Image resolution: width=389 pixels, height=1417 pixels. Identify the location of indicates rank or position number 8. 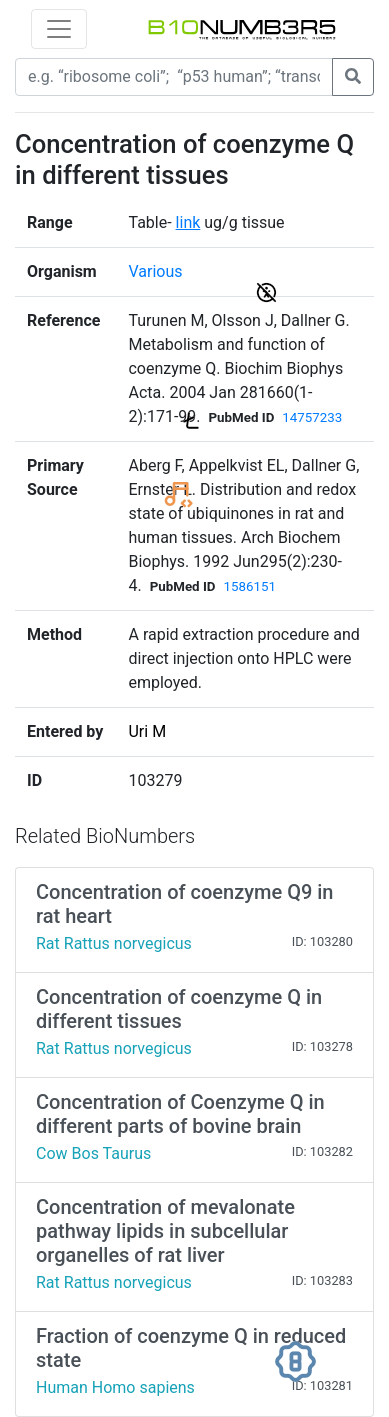
(295, 1361).